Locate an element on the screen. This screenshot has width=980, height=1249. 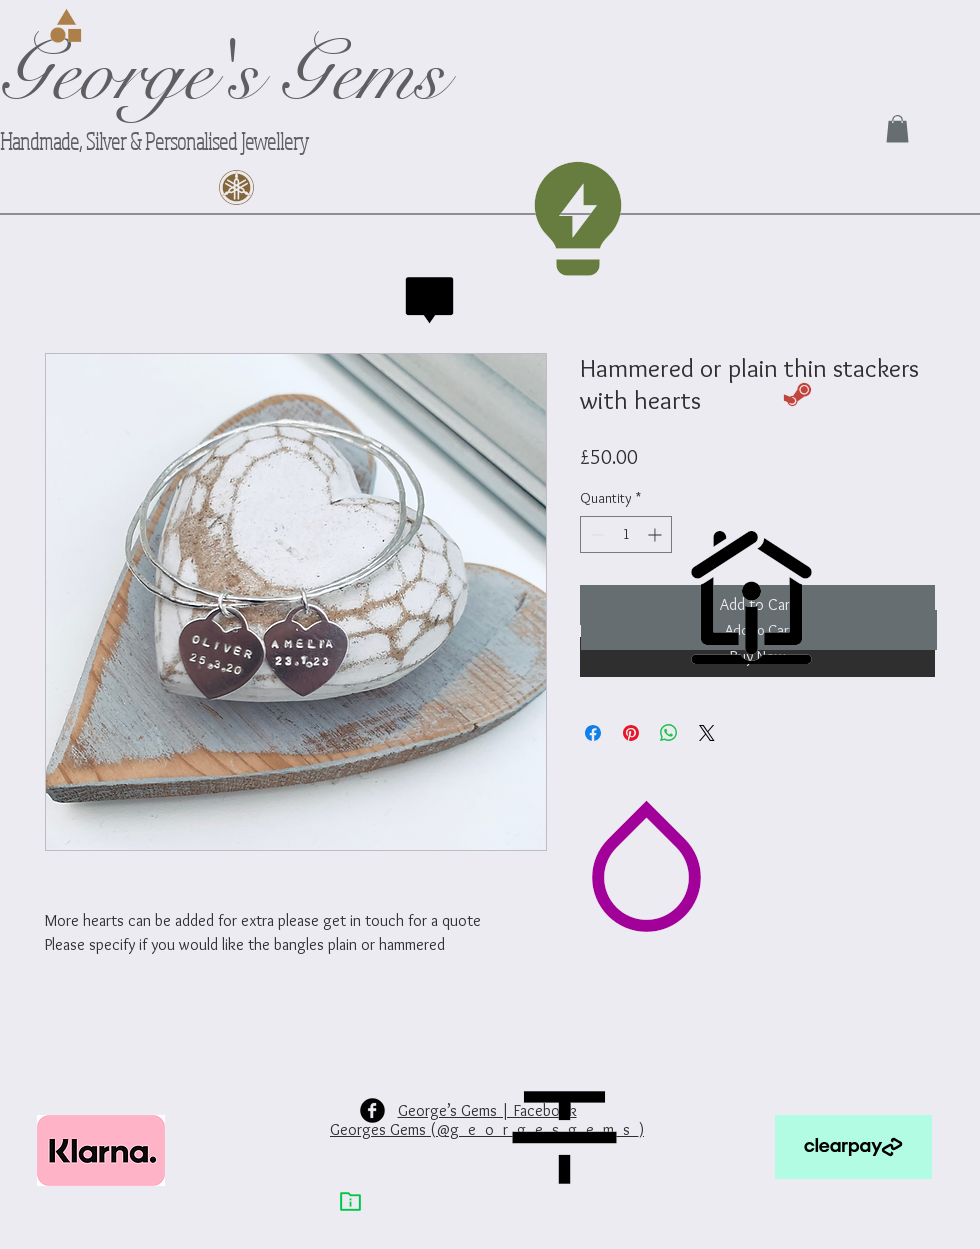
view folder details or properties is located at coordinates (350, 1201).